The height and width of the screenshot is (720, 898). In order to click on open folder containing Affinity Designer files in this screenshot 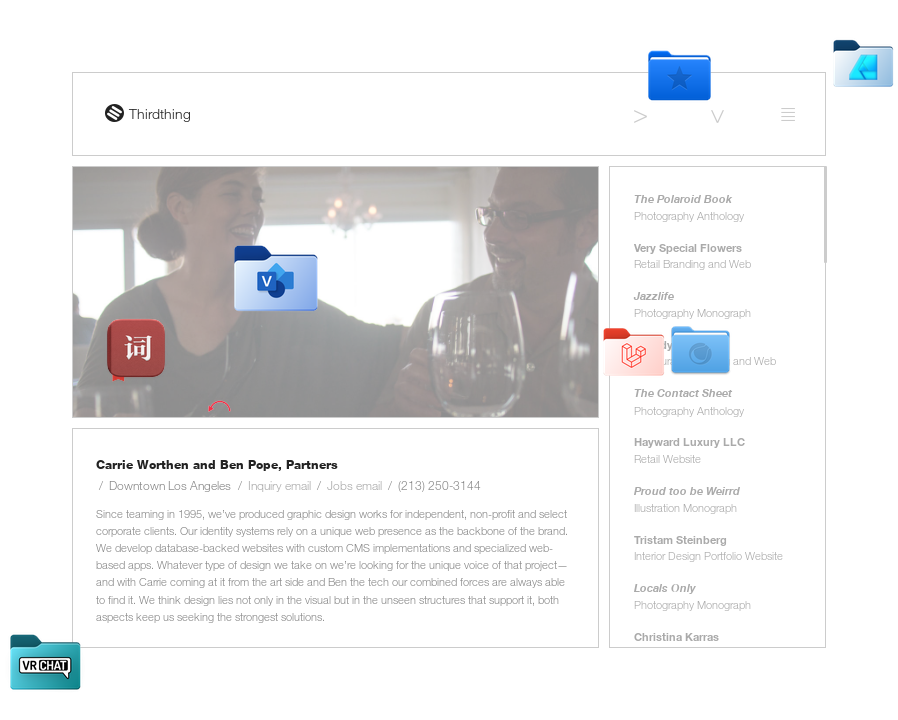, I will do `click(863, 65)`.